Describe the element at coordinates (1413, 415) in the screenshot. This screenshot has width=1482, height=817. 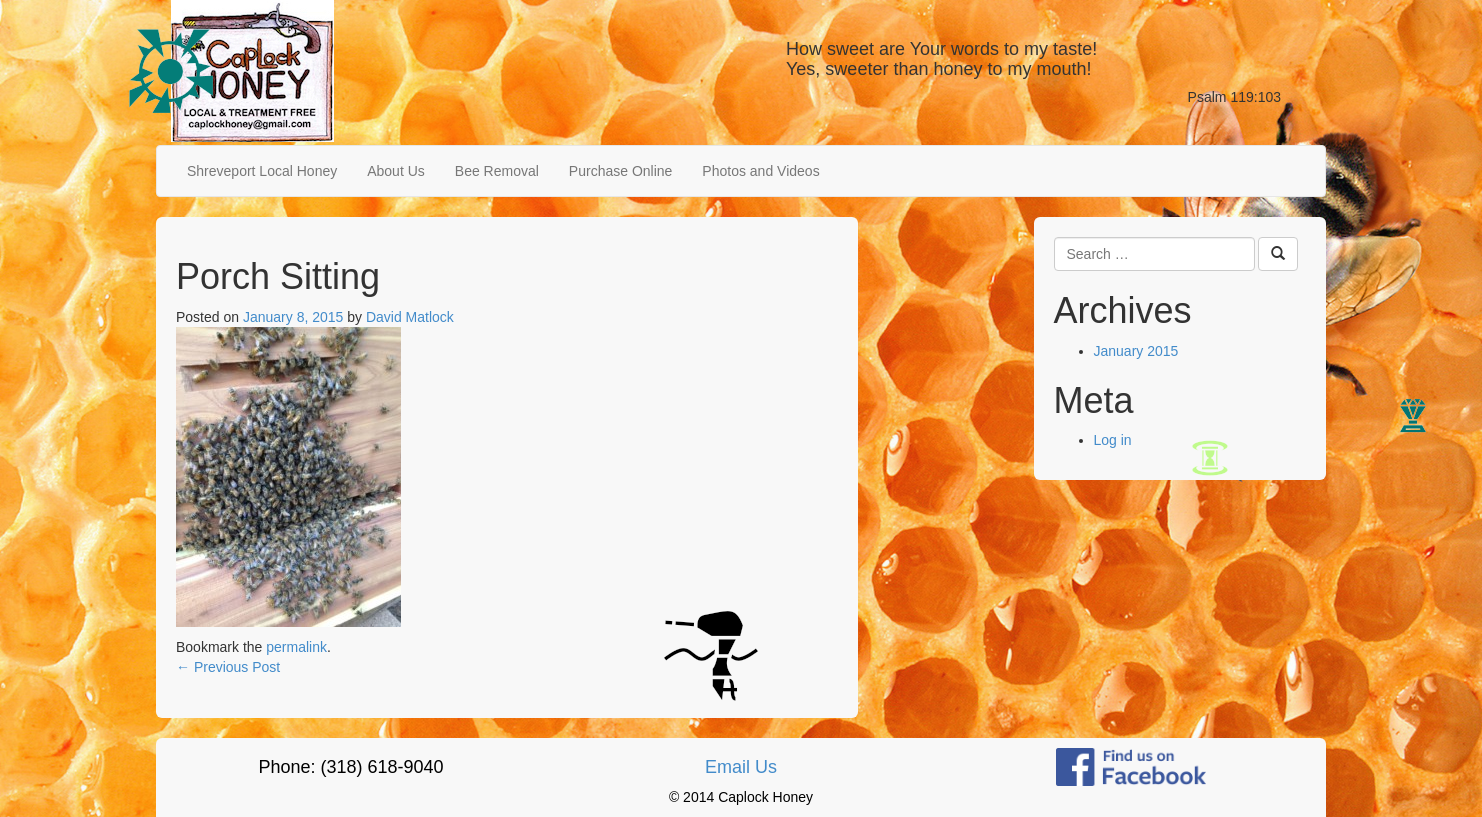
I see `view premium achievements or rewards` at that location.